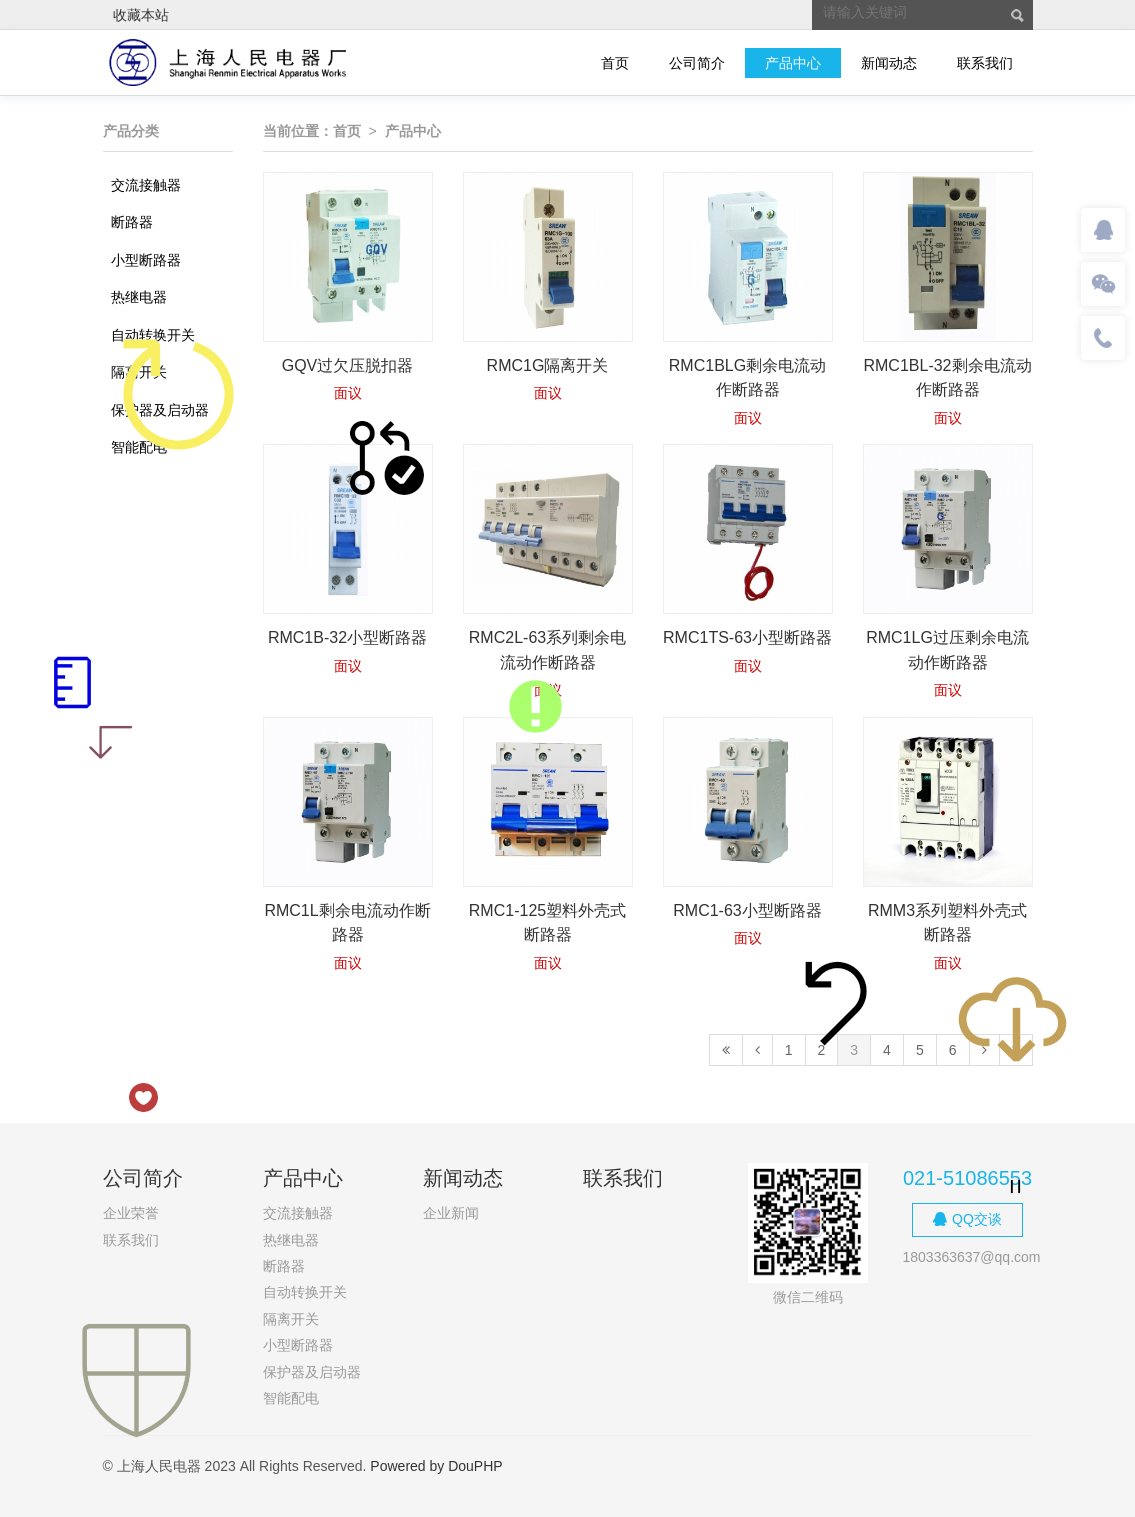 This screenshot has width=1135, height=1517. I want to click on view or edit measurement units, so click(72, 682).